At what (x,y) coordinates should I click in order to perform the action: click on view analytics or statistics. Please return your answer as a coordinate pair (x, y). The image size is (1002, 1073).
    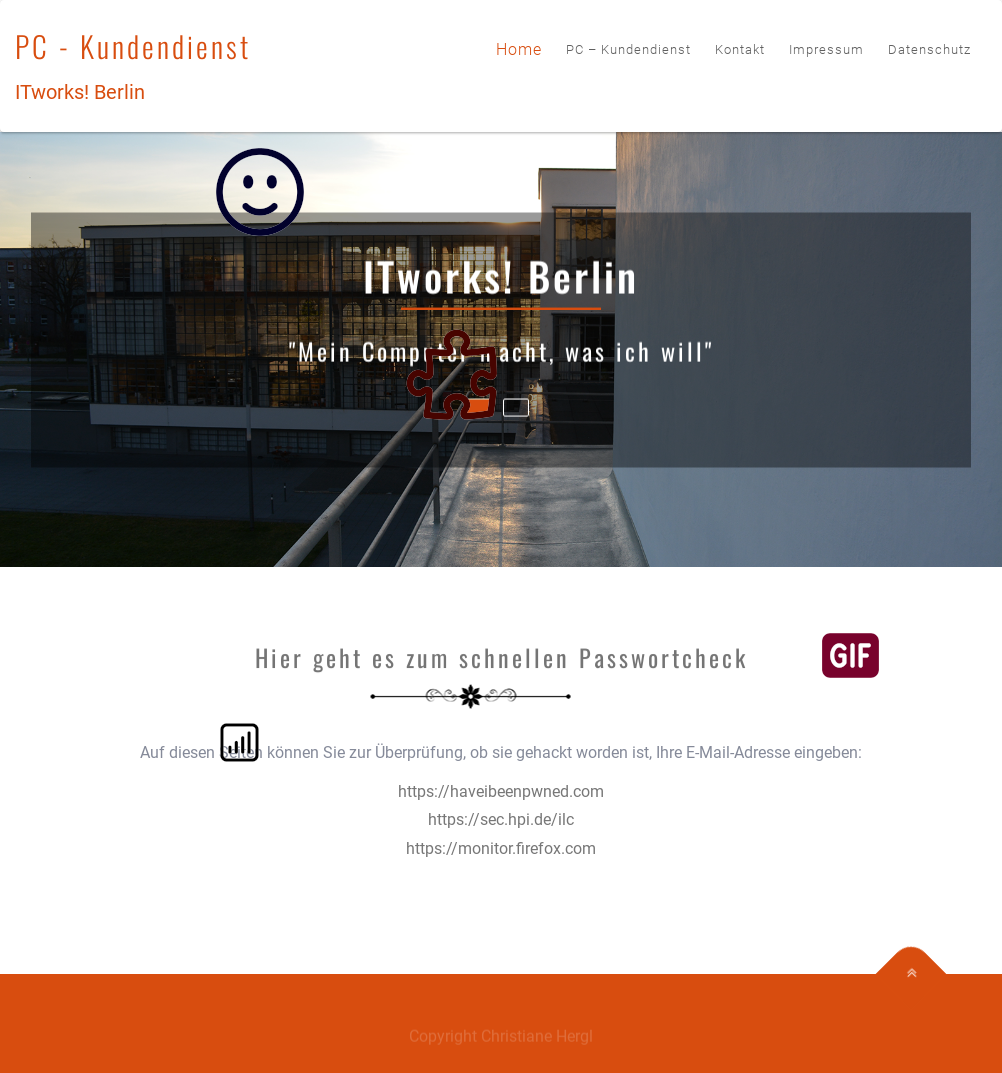
    Looking at the image, I should click on (239, 742).